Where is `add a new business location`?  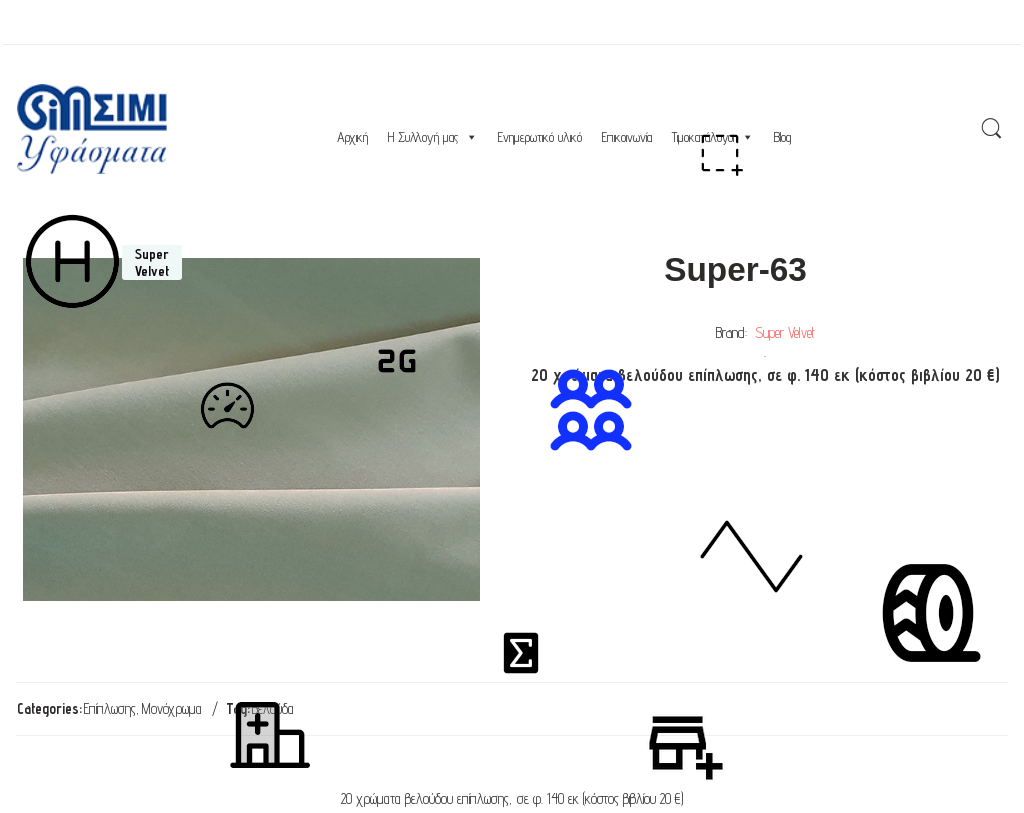
add a new business location is located at coordinates (686, 743).